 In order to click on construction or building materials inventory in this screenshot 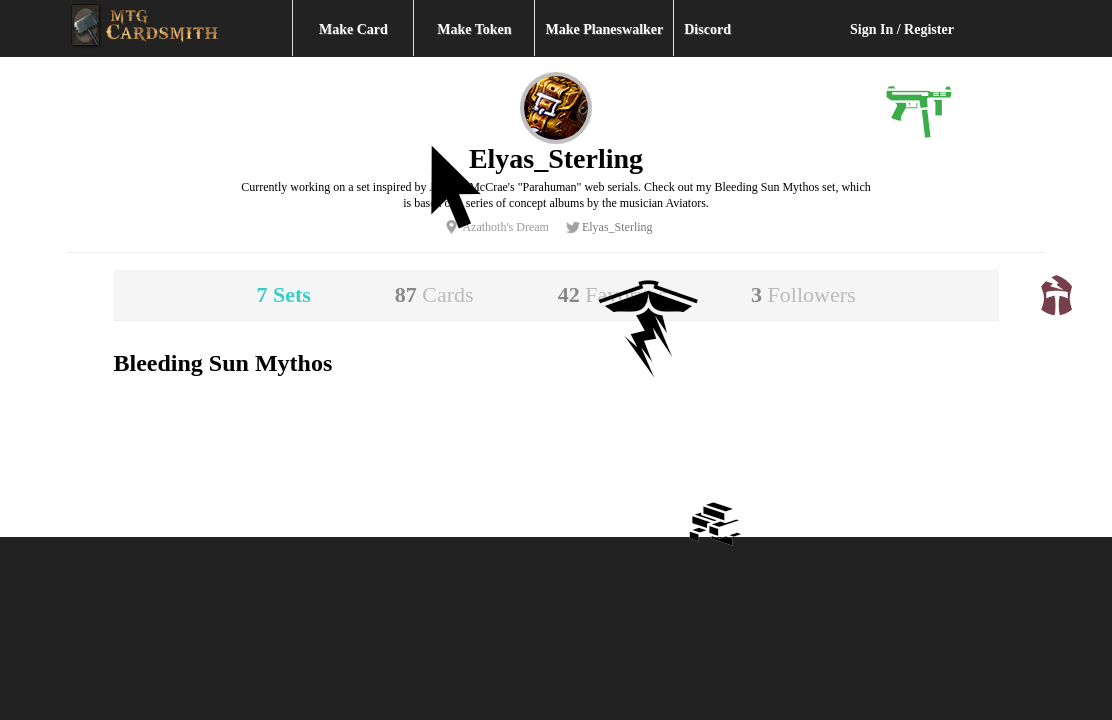, I will do `click(716, 523)`.